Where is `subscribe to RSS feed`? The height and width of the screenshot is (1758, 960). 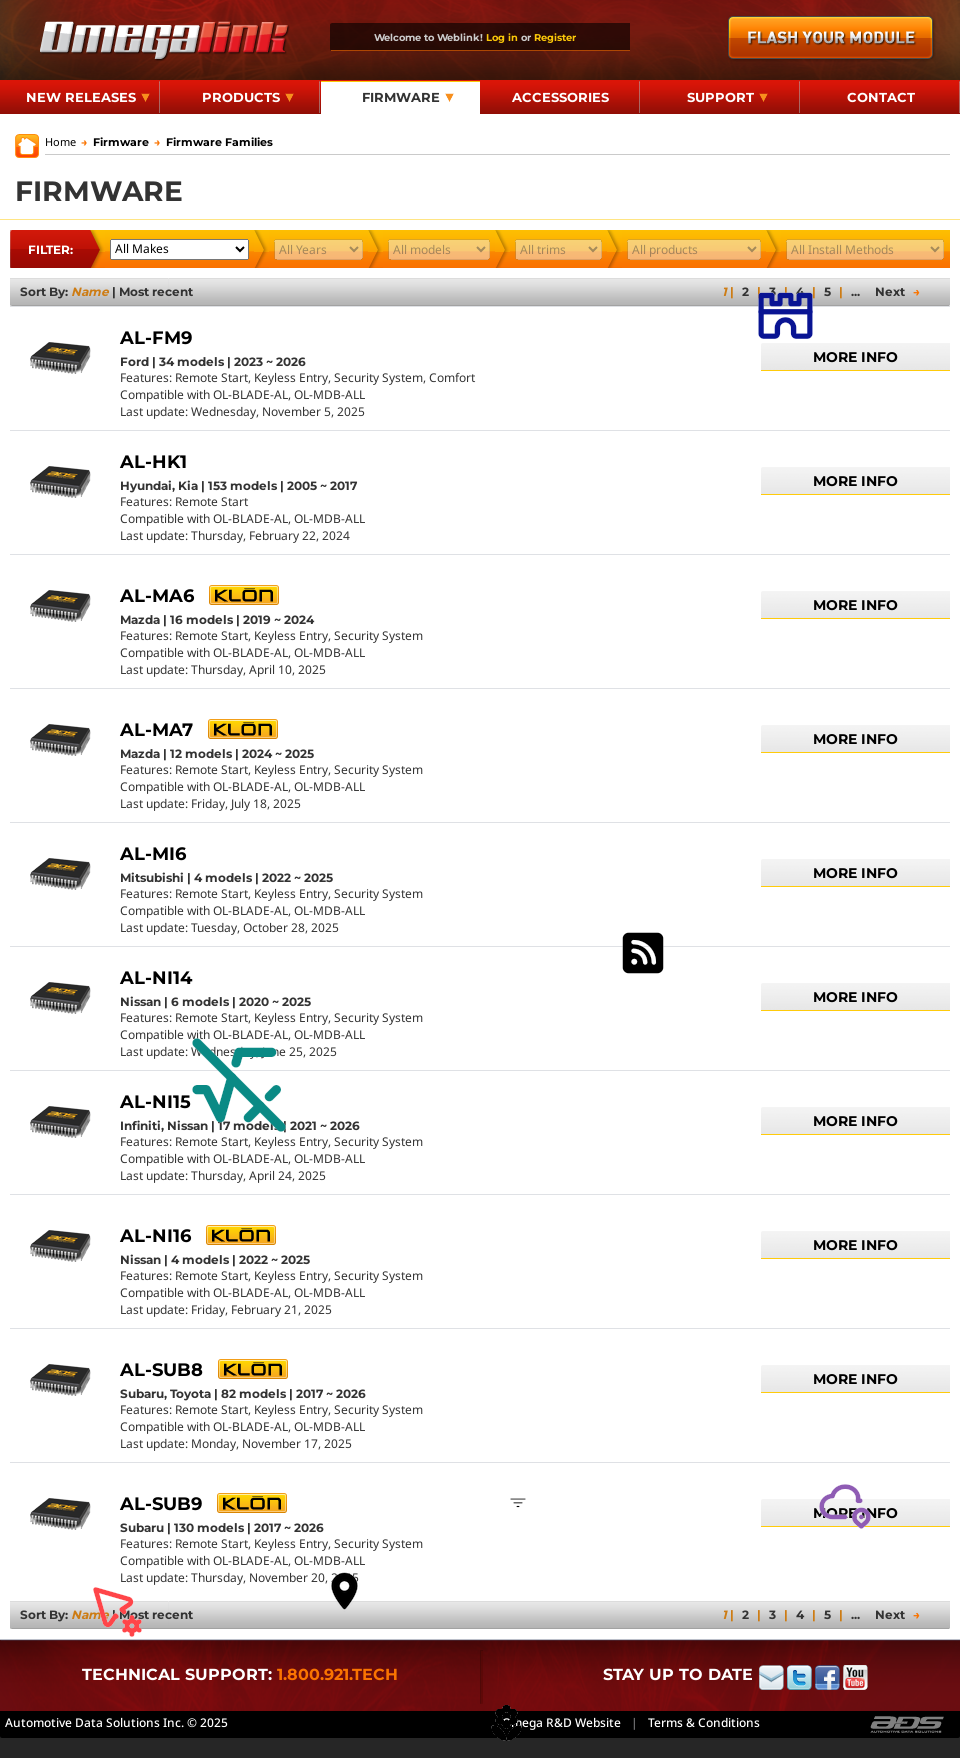 subscribe to RSS feed is located at coordinates (643, 953).